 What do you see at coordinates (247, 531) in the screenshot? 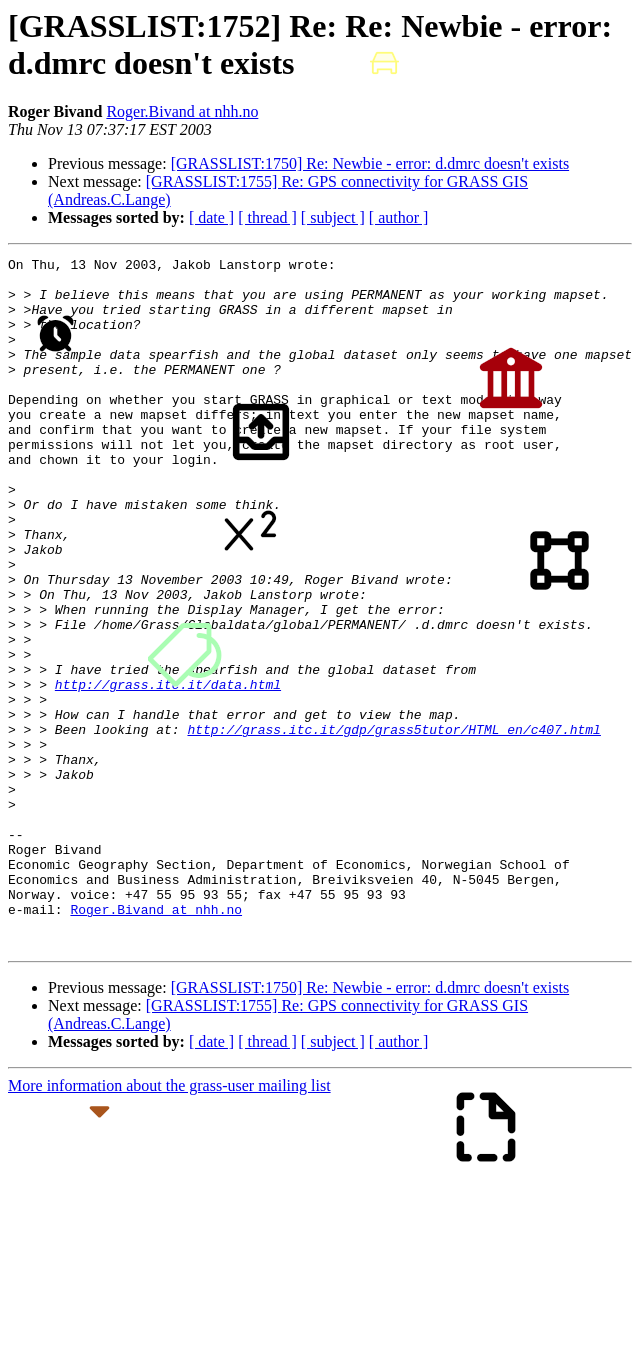
I see `apply superscript formatting to selected text` at bounding box center [247, 531].